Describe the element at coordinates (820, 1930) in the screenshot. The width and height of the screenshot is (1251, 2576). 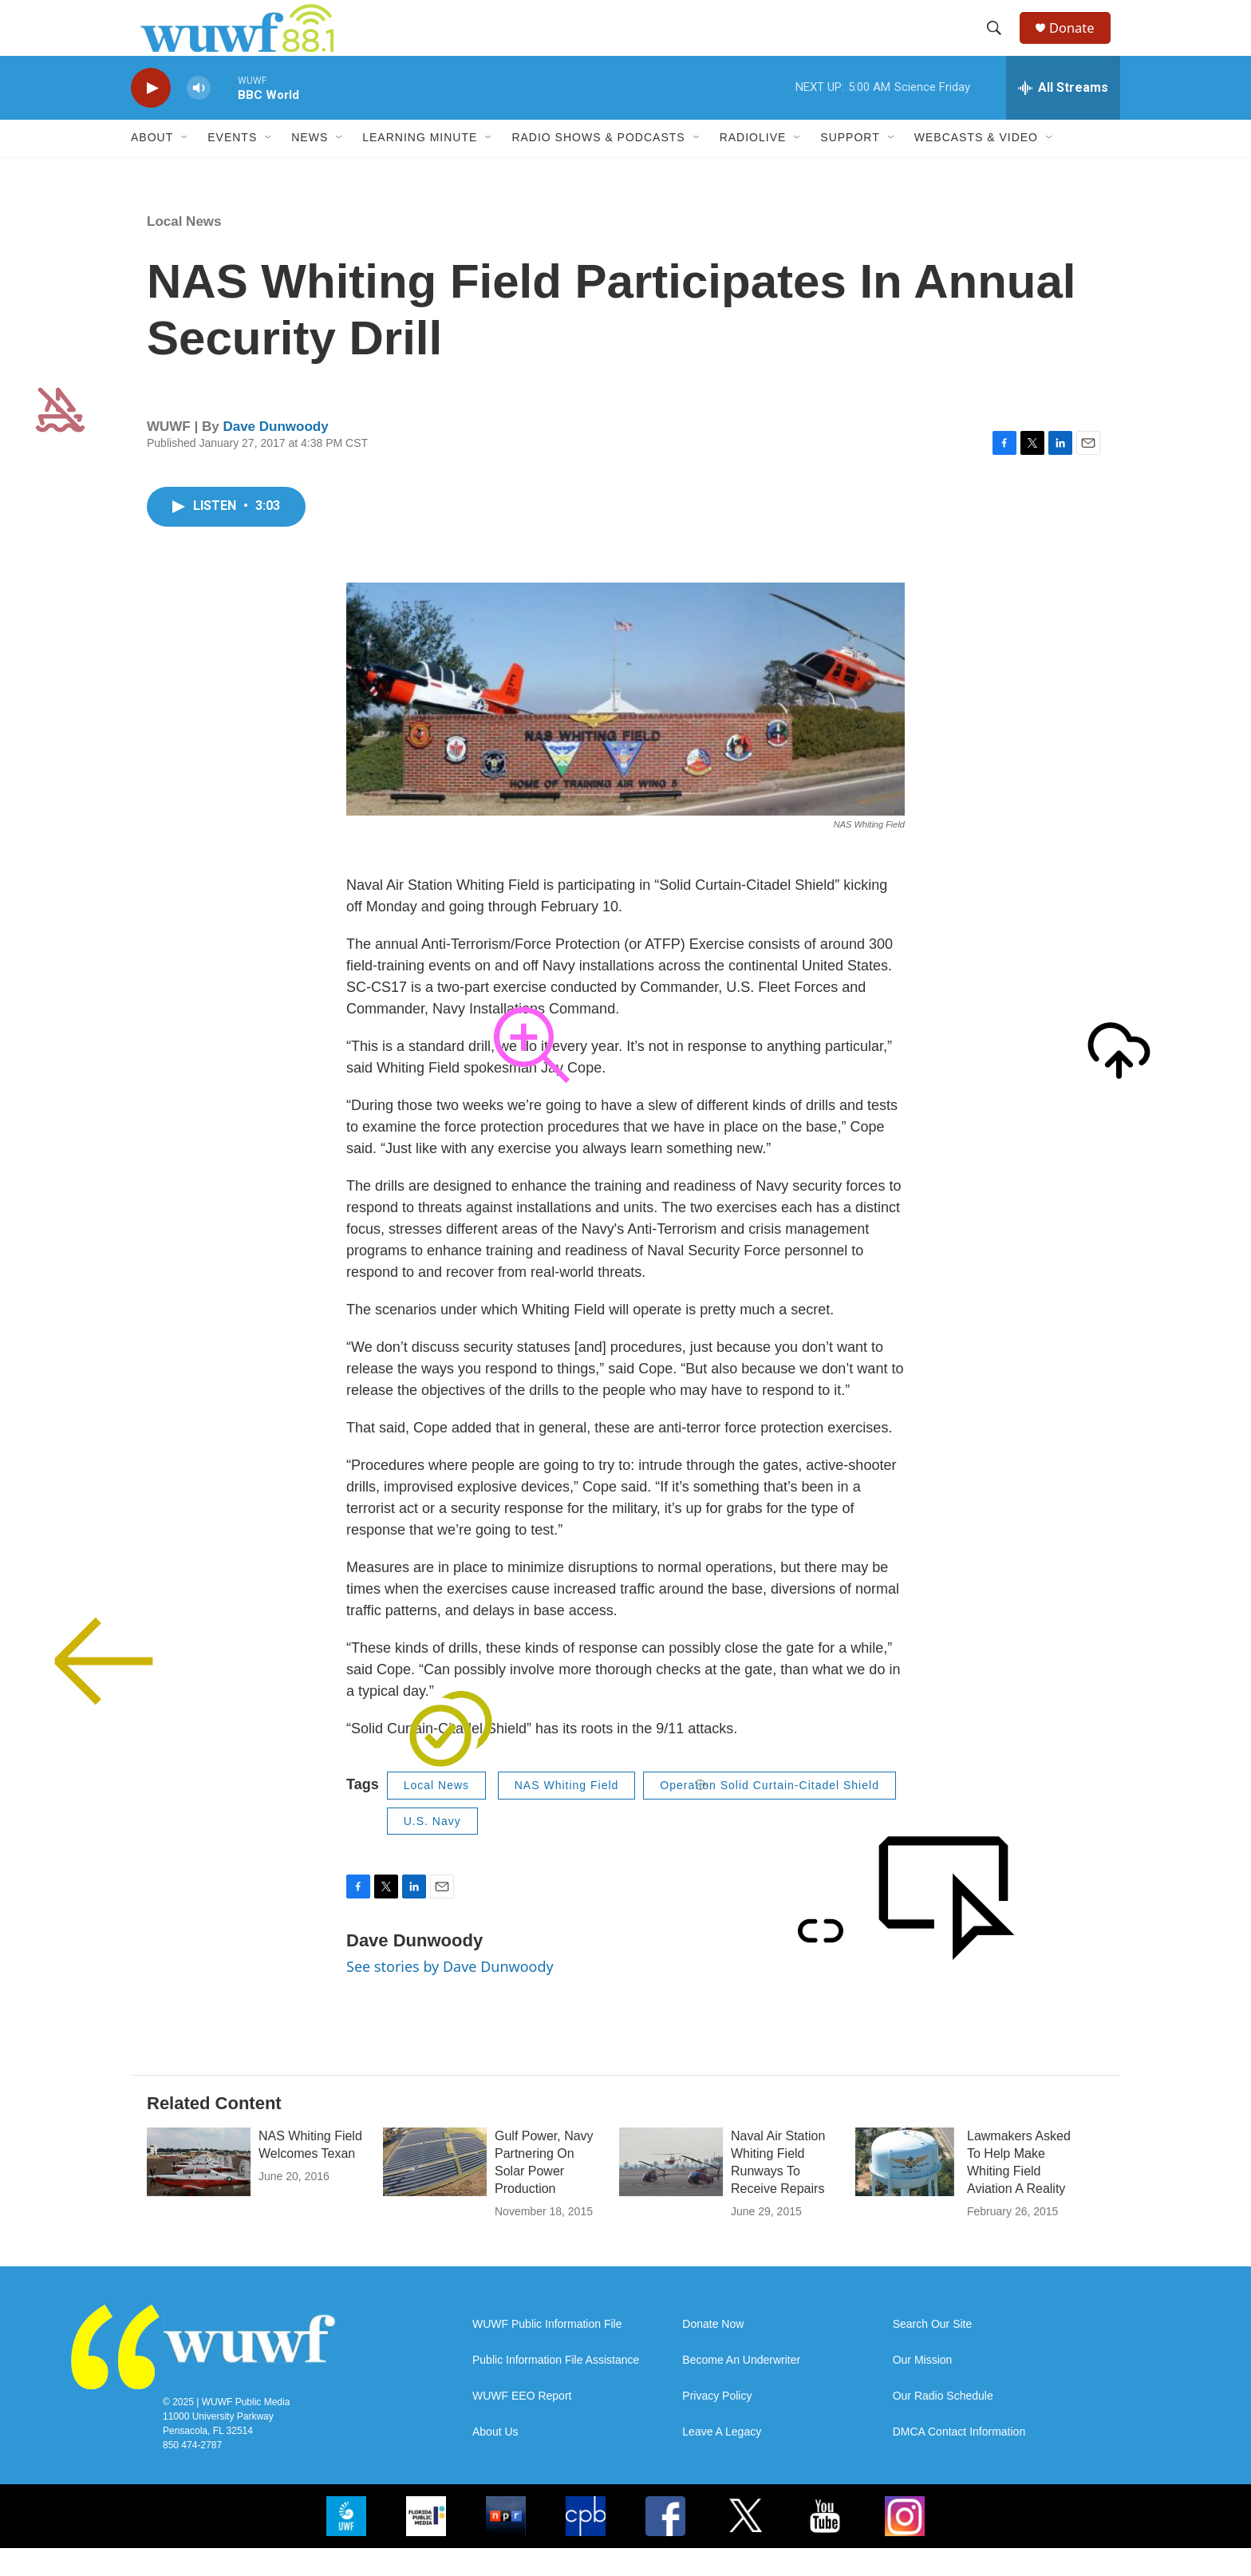
I see `remove or break a link connection` at that location.